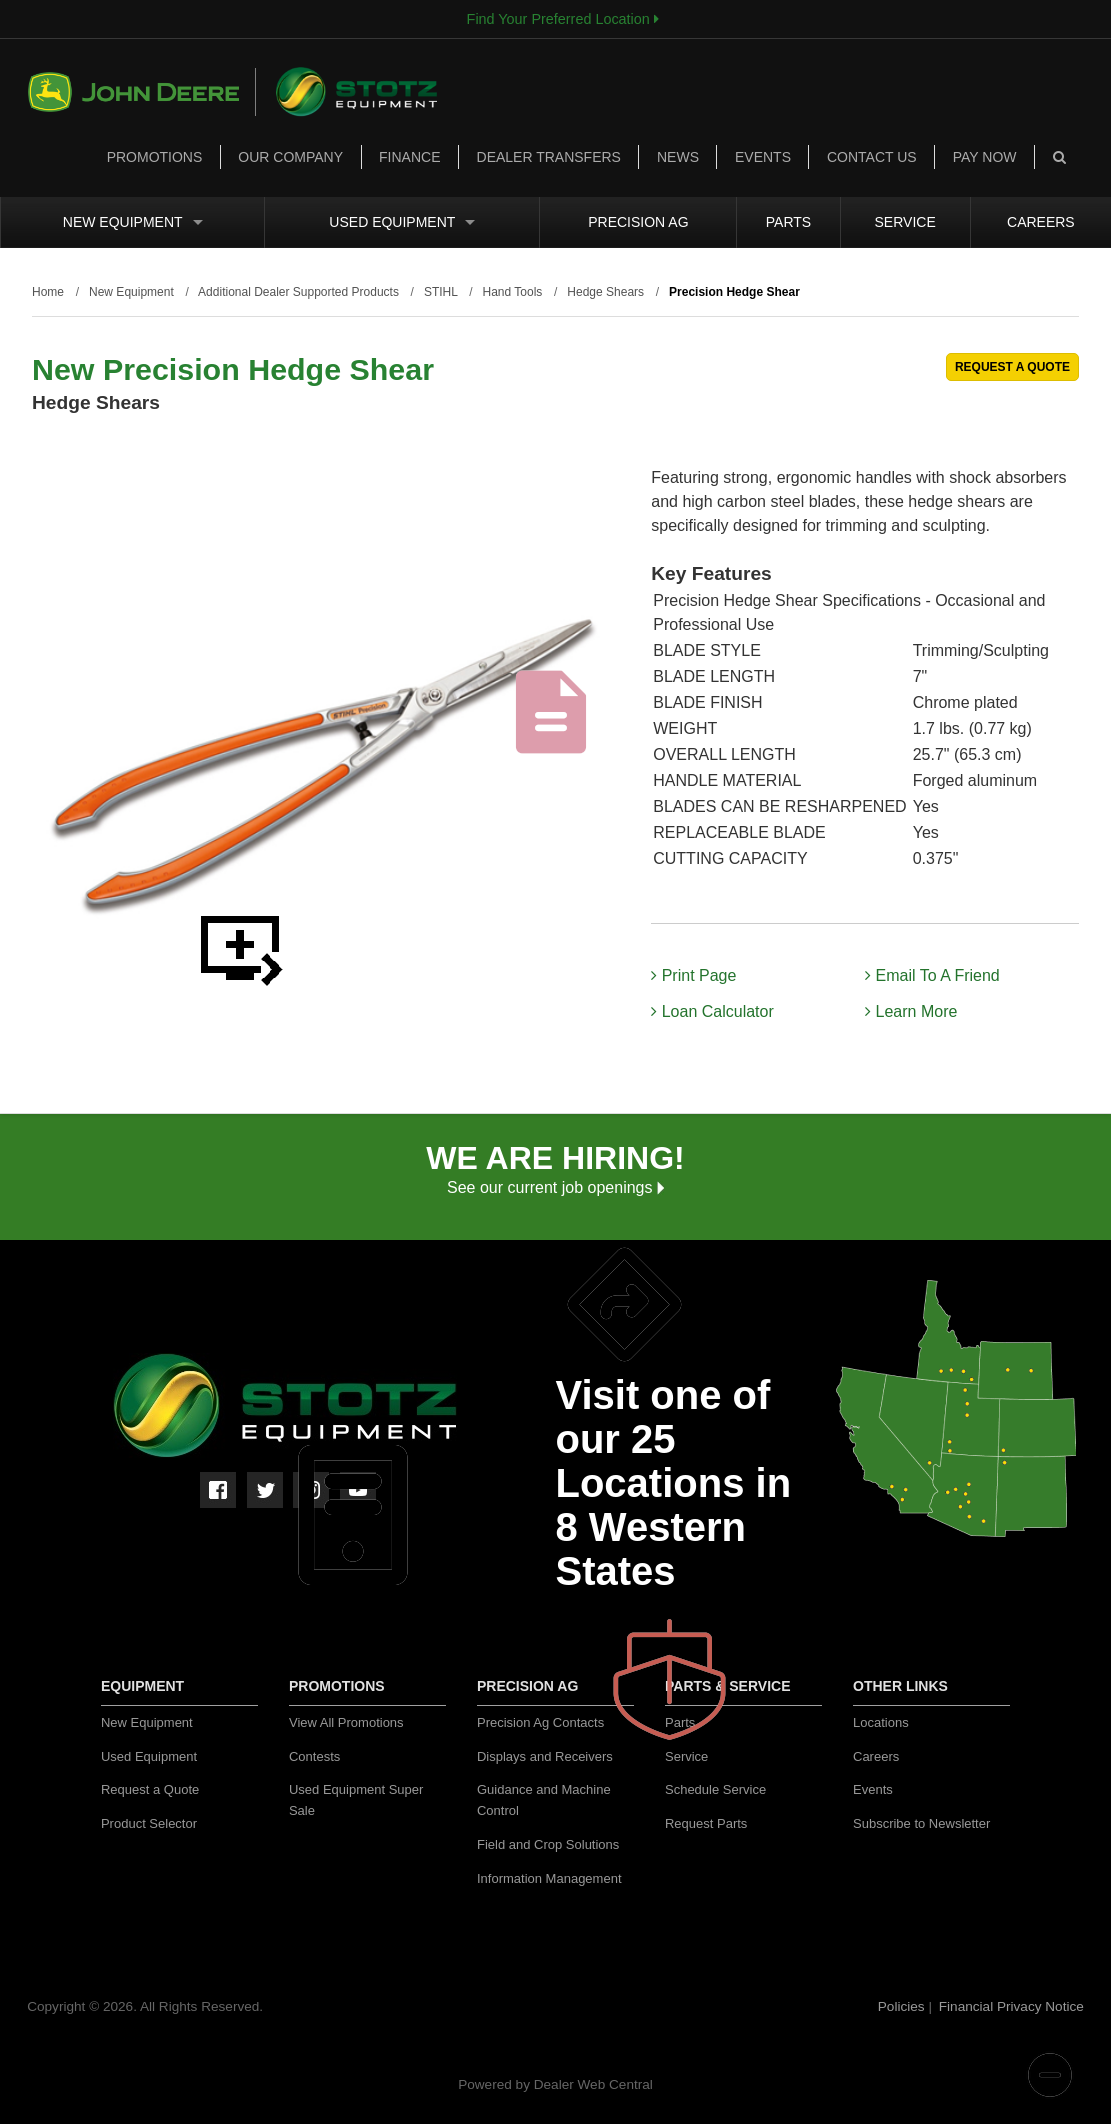 The height and width of the screenshot is (2124, 1111). I want to click on indicates navigation or directional guidance, so click(624, 1304).